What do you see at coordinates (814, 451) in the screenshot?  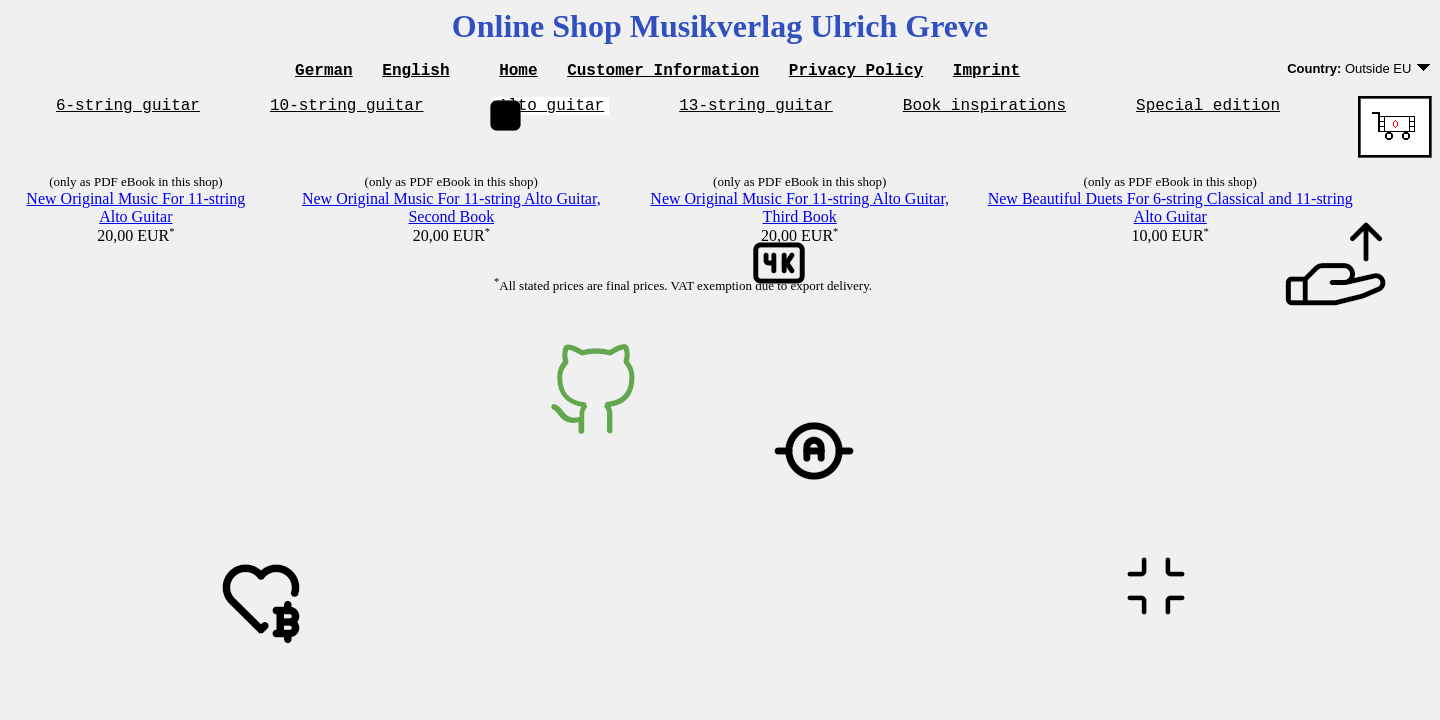 I see `ammeter symbol for circuit diagrams` at bounding box center [814, 451].